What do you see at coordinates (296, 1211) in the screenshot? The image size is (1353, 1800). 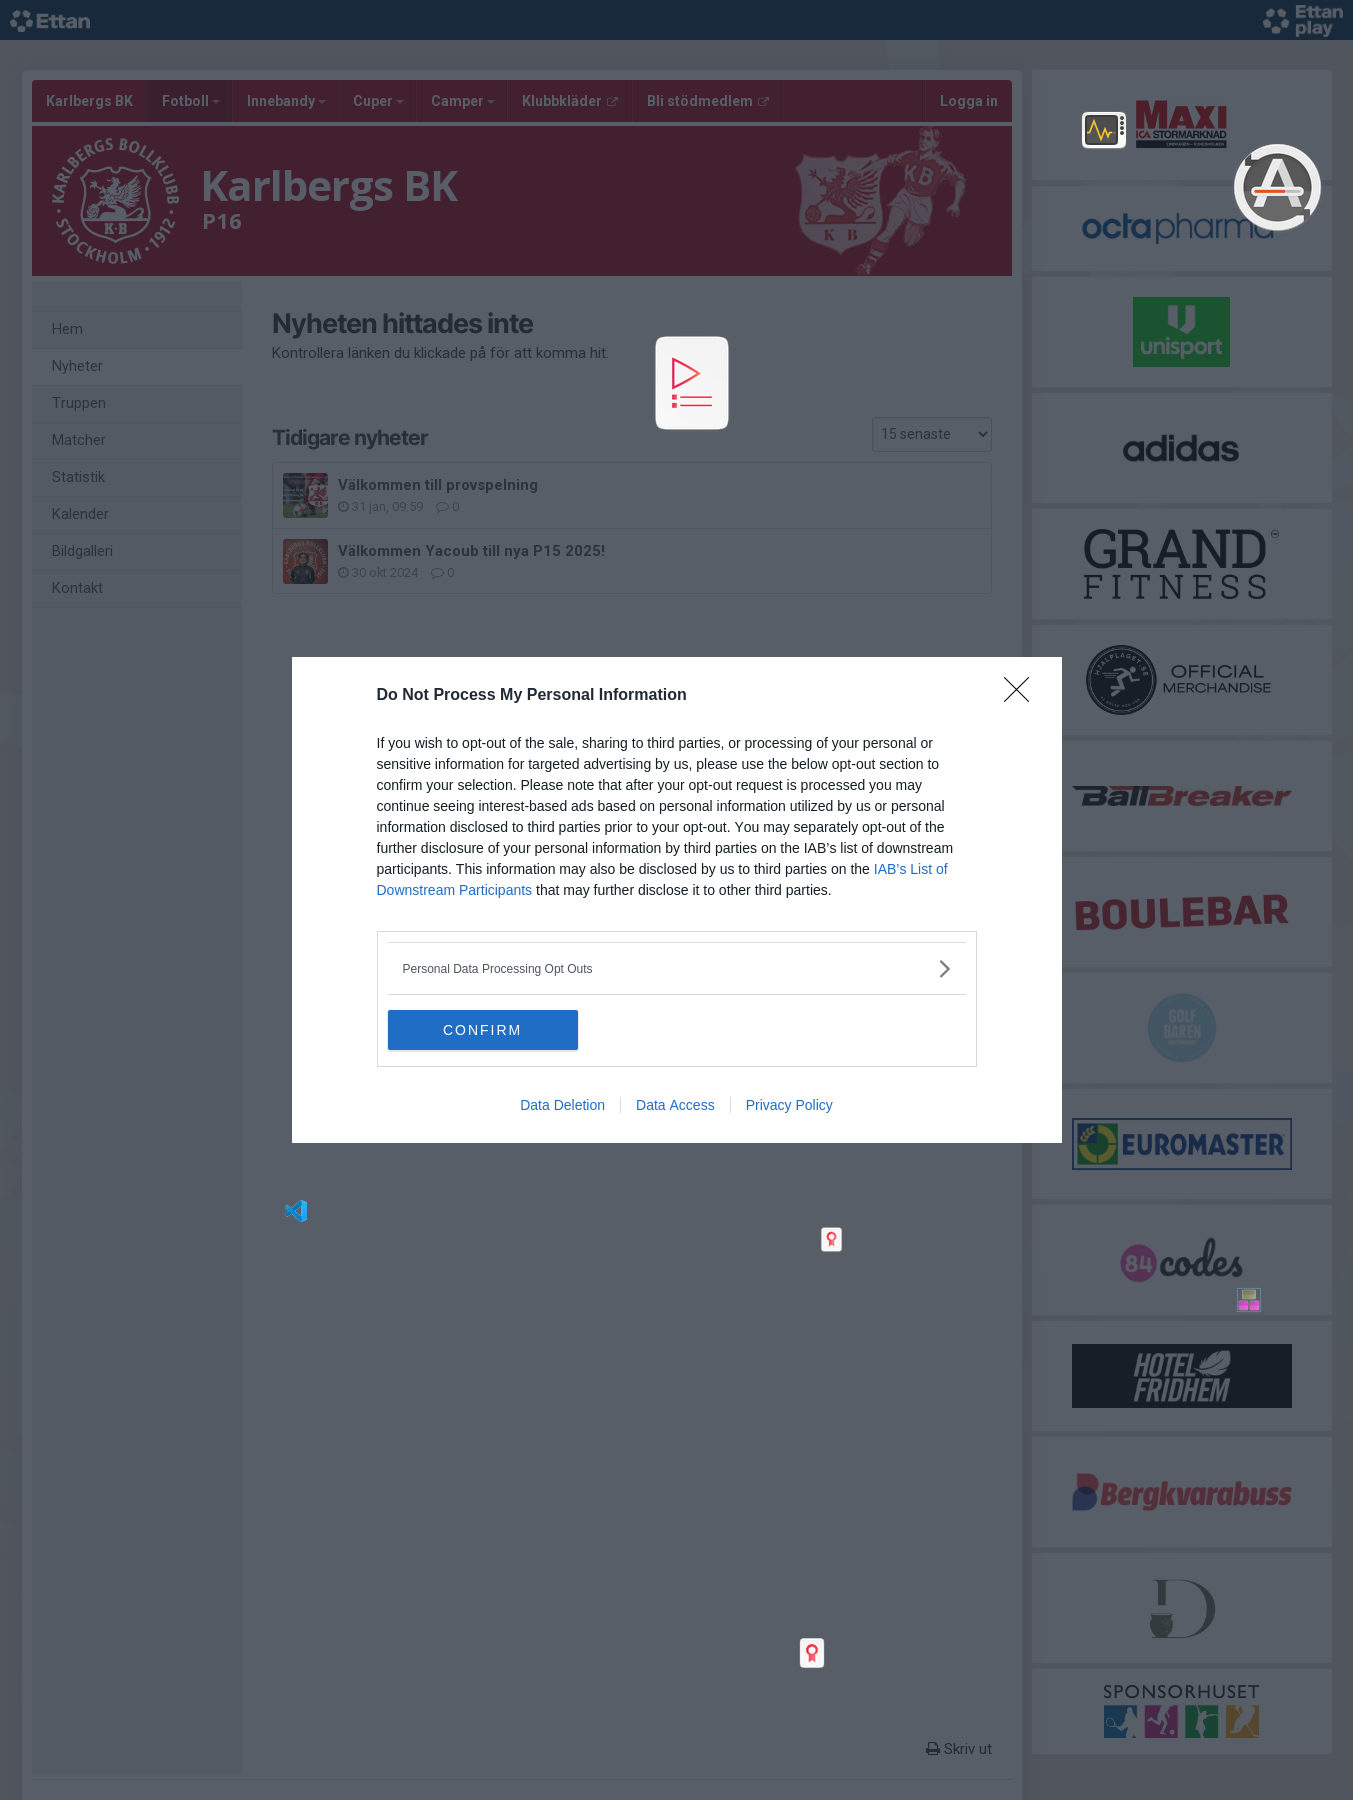 I see `open visual studio code application` at bounding box center [296, 1211].